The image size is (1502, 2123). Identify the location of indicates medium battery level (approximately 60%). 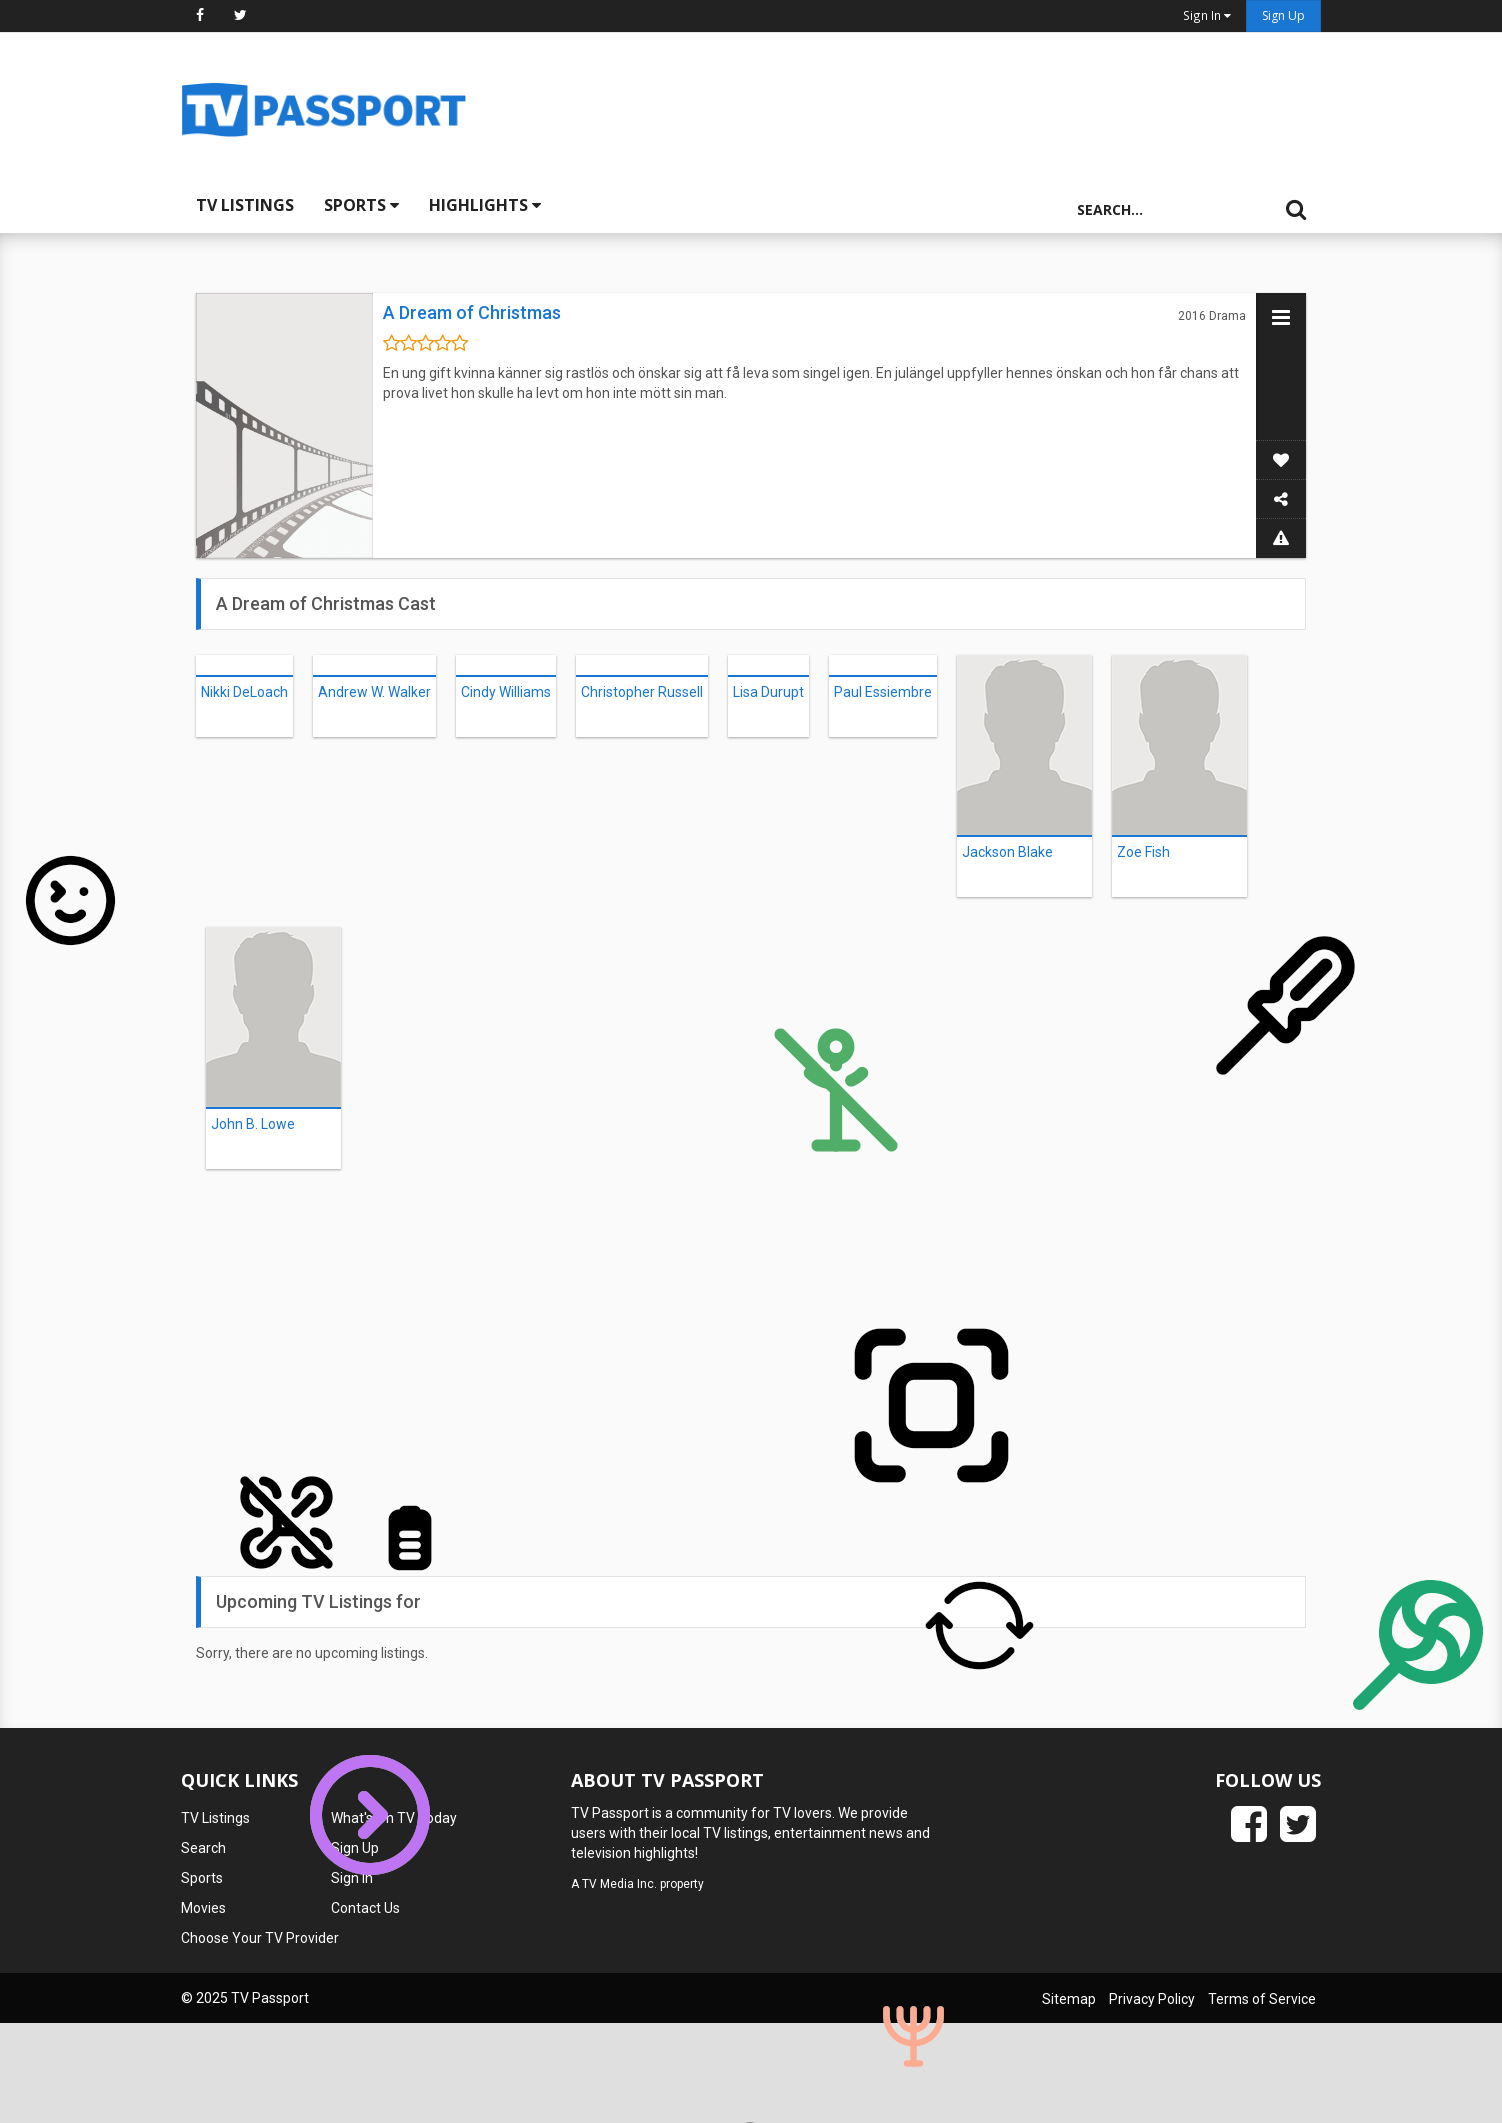
(410, 1538).